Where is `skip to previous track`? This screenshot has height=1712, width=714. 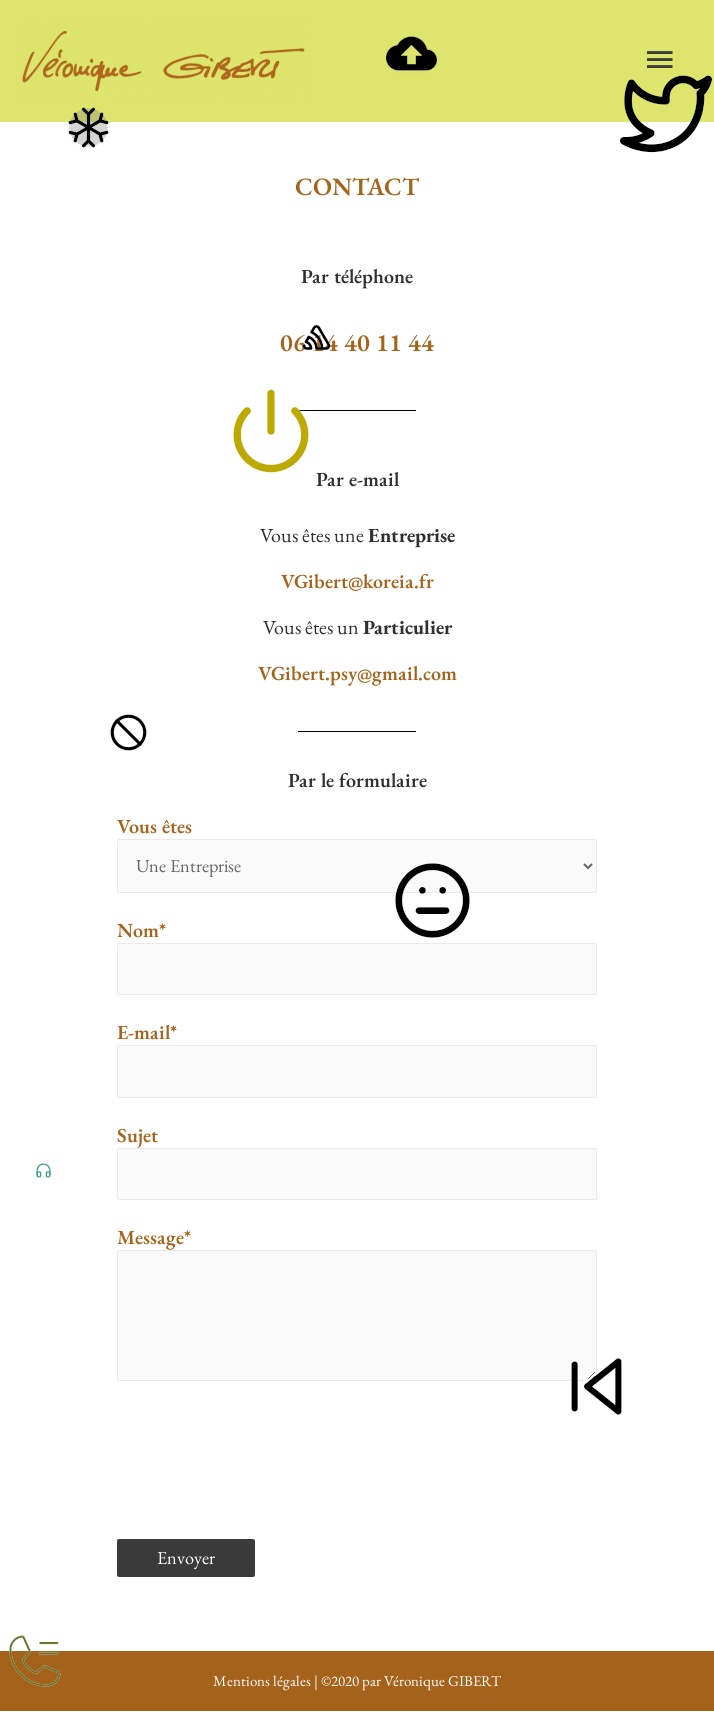 skip to previous track is located at coordinates (596, 1386).